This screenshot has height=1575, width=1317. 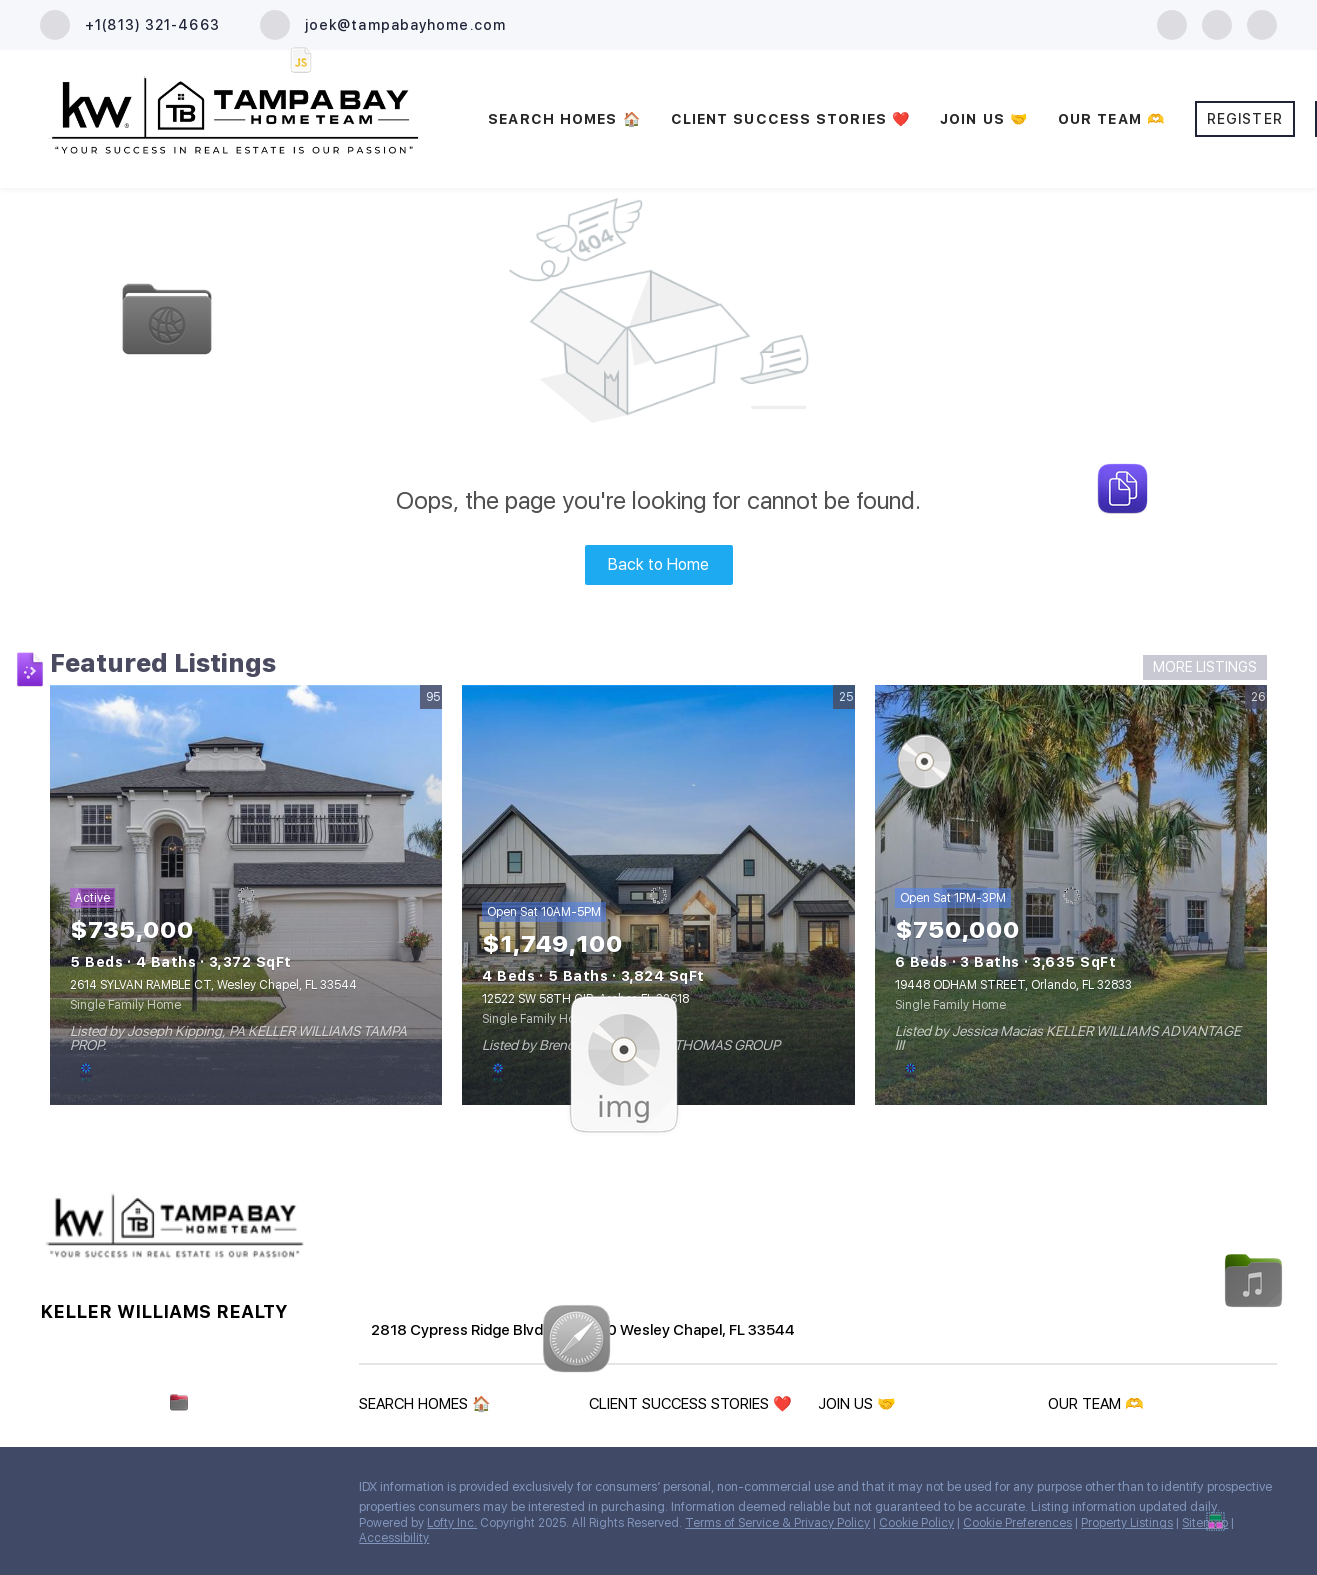 What do you see at coordinates (301, 60) in the screenshot?
I see `a javascript file in your file system` at bounding box center [301, 60].